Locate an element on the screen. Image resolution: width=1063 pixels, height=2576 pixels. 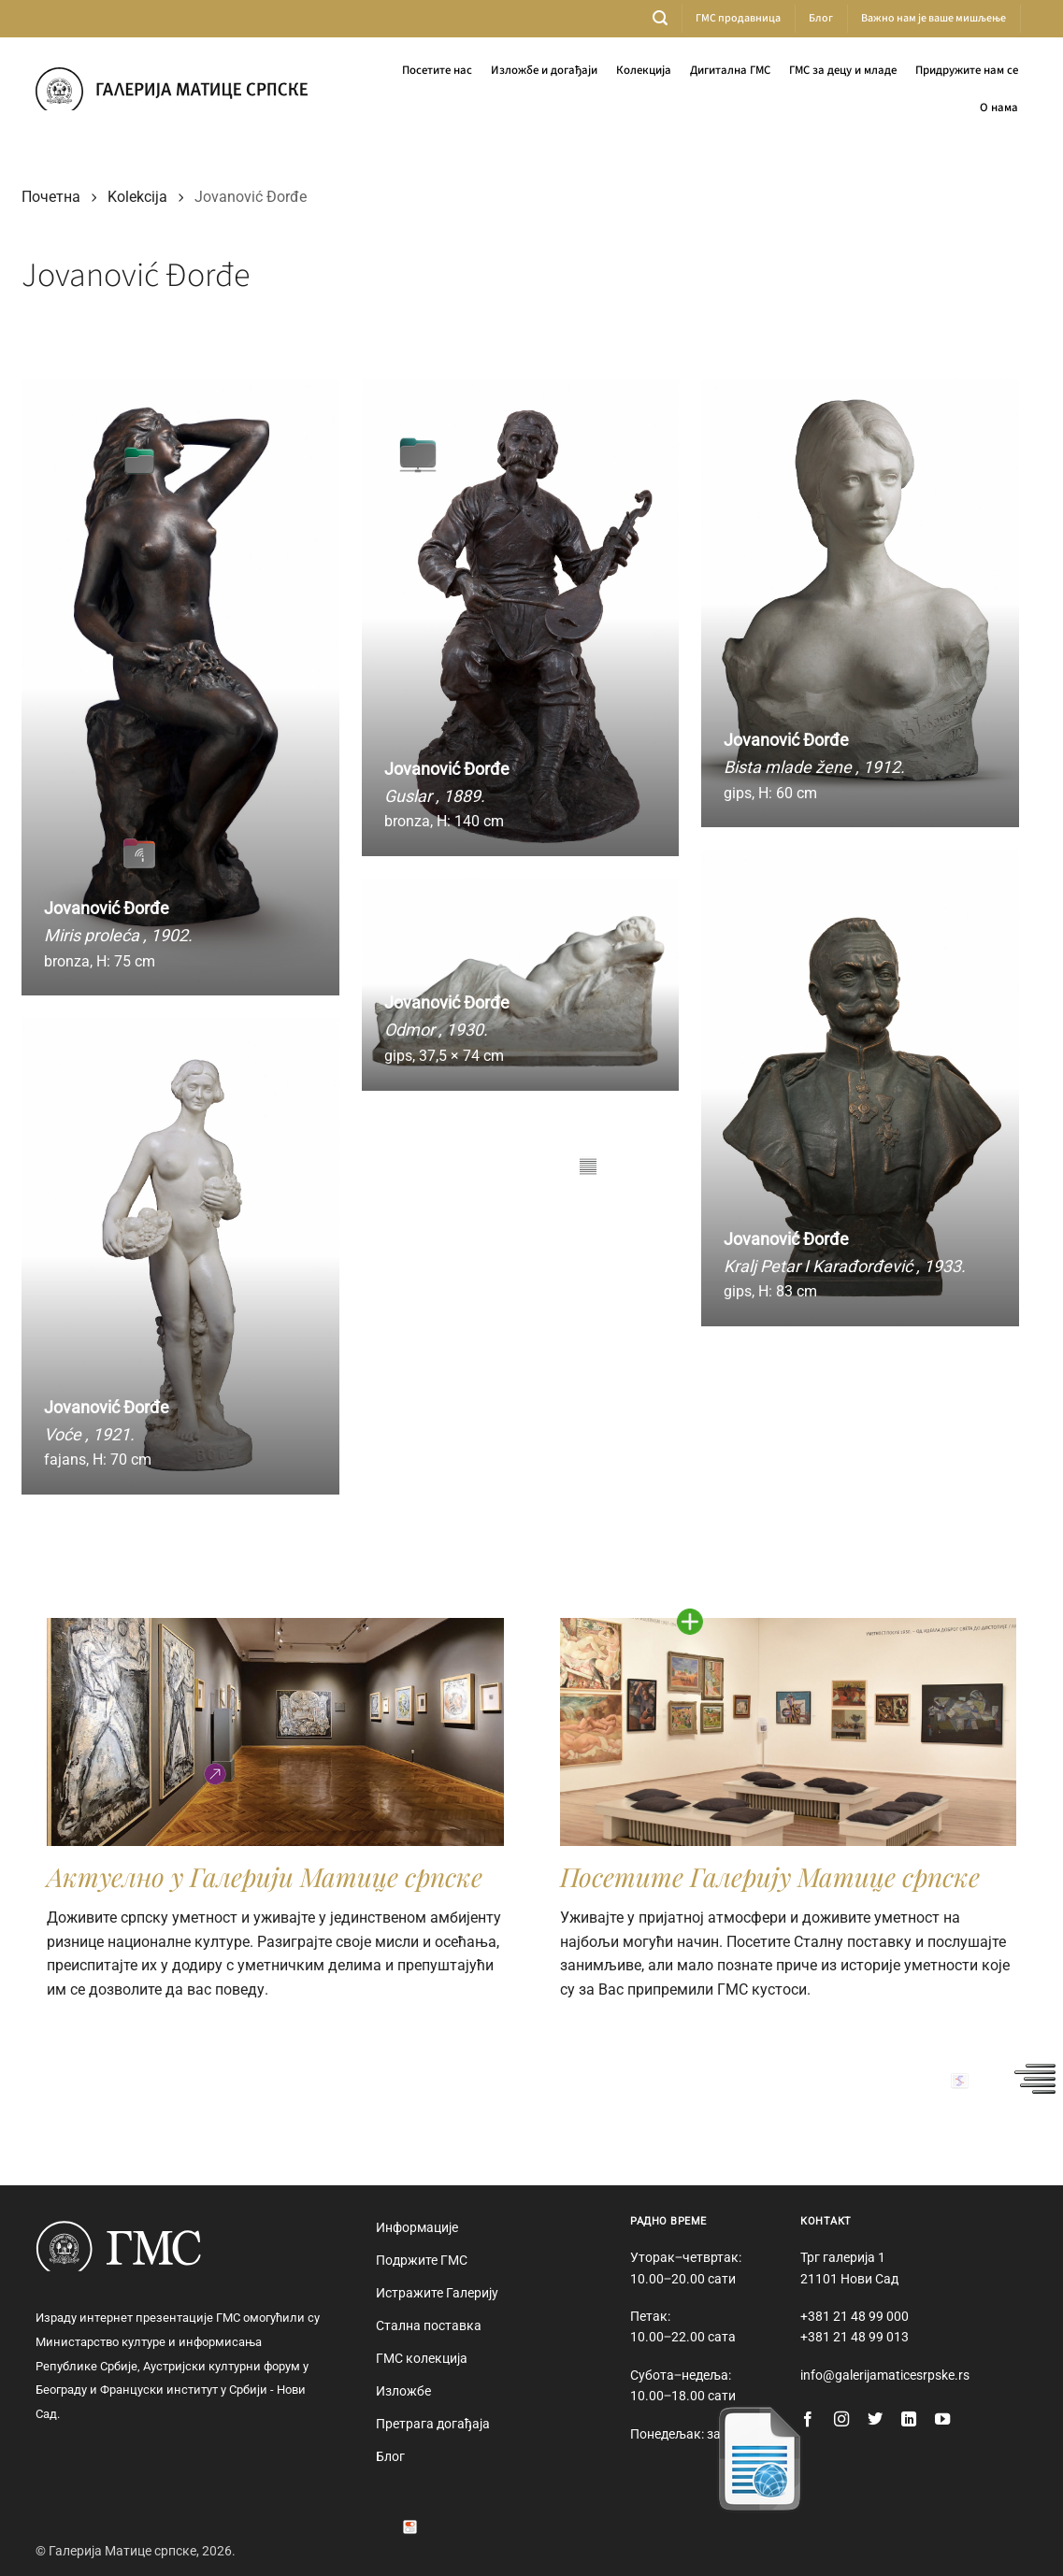
align text to the right margin is located at coordinates (1035, 2079).